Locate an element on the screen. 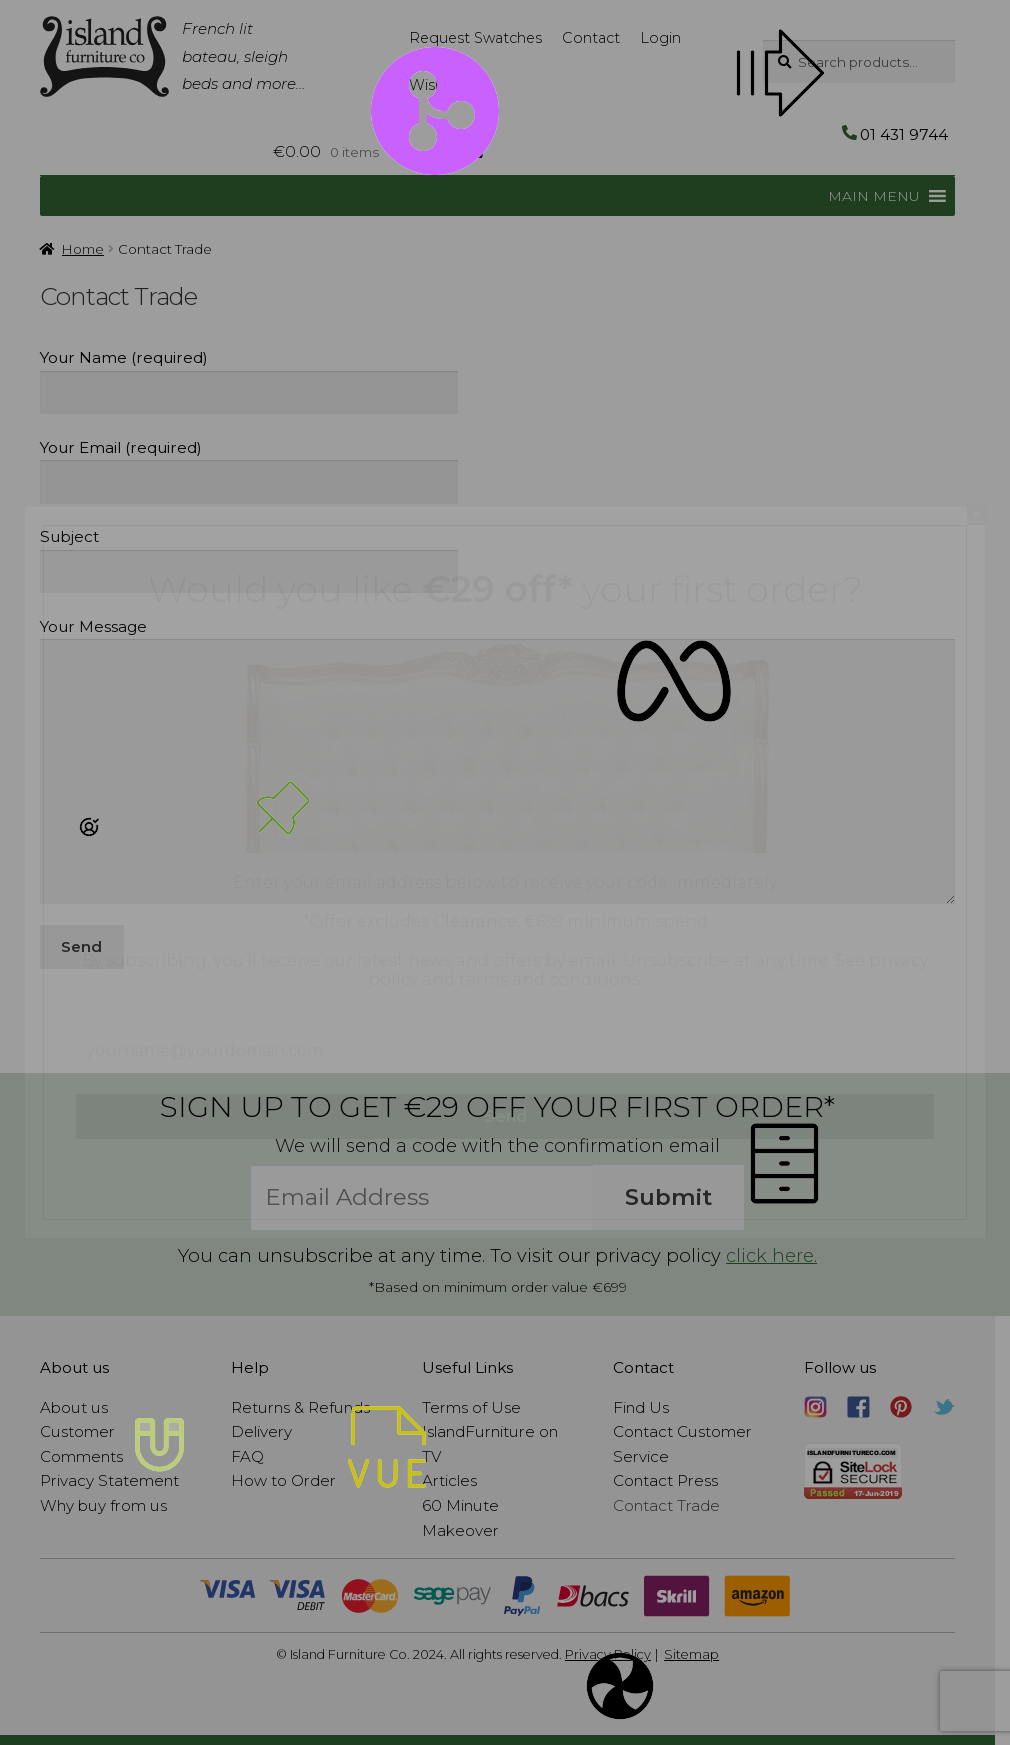 The width and height of the screenshot is (1010, 1745). indicates content is loading is located at coordinates (620, 1686).